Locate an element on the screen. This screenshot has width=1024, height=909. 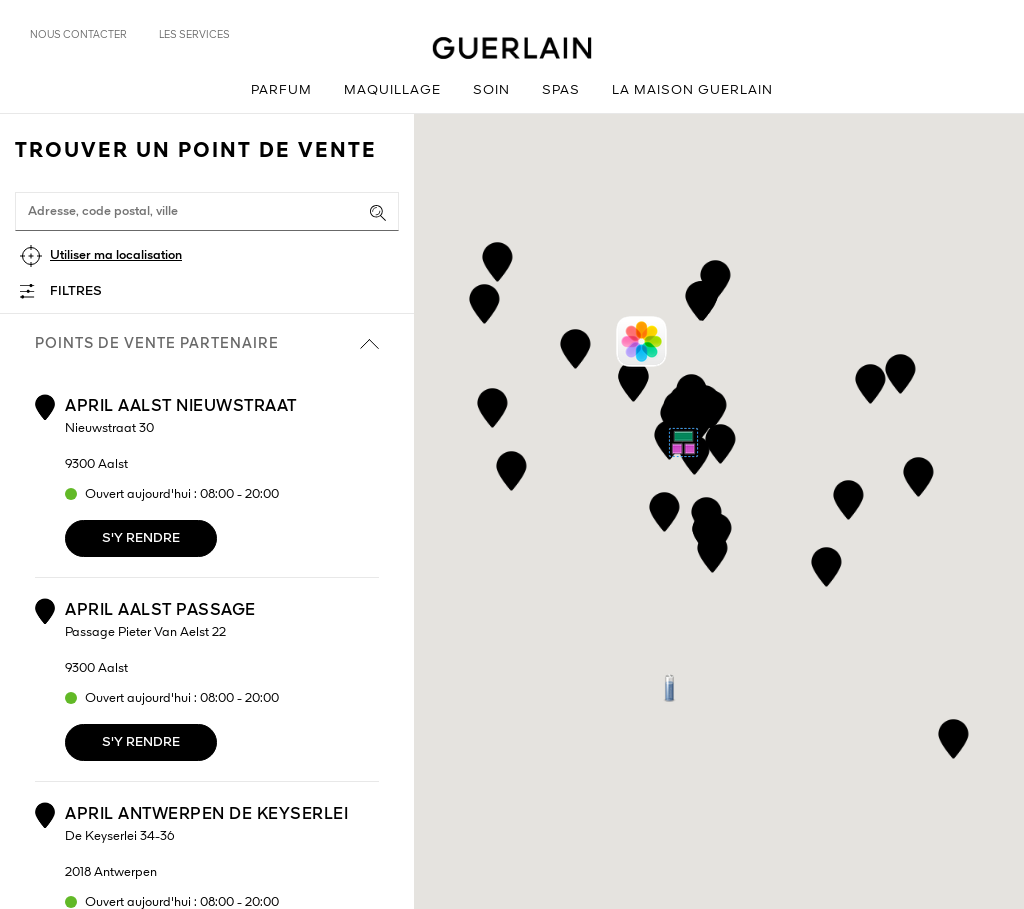
select all items in the current view is located at coordinates (683, 442).